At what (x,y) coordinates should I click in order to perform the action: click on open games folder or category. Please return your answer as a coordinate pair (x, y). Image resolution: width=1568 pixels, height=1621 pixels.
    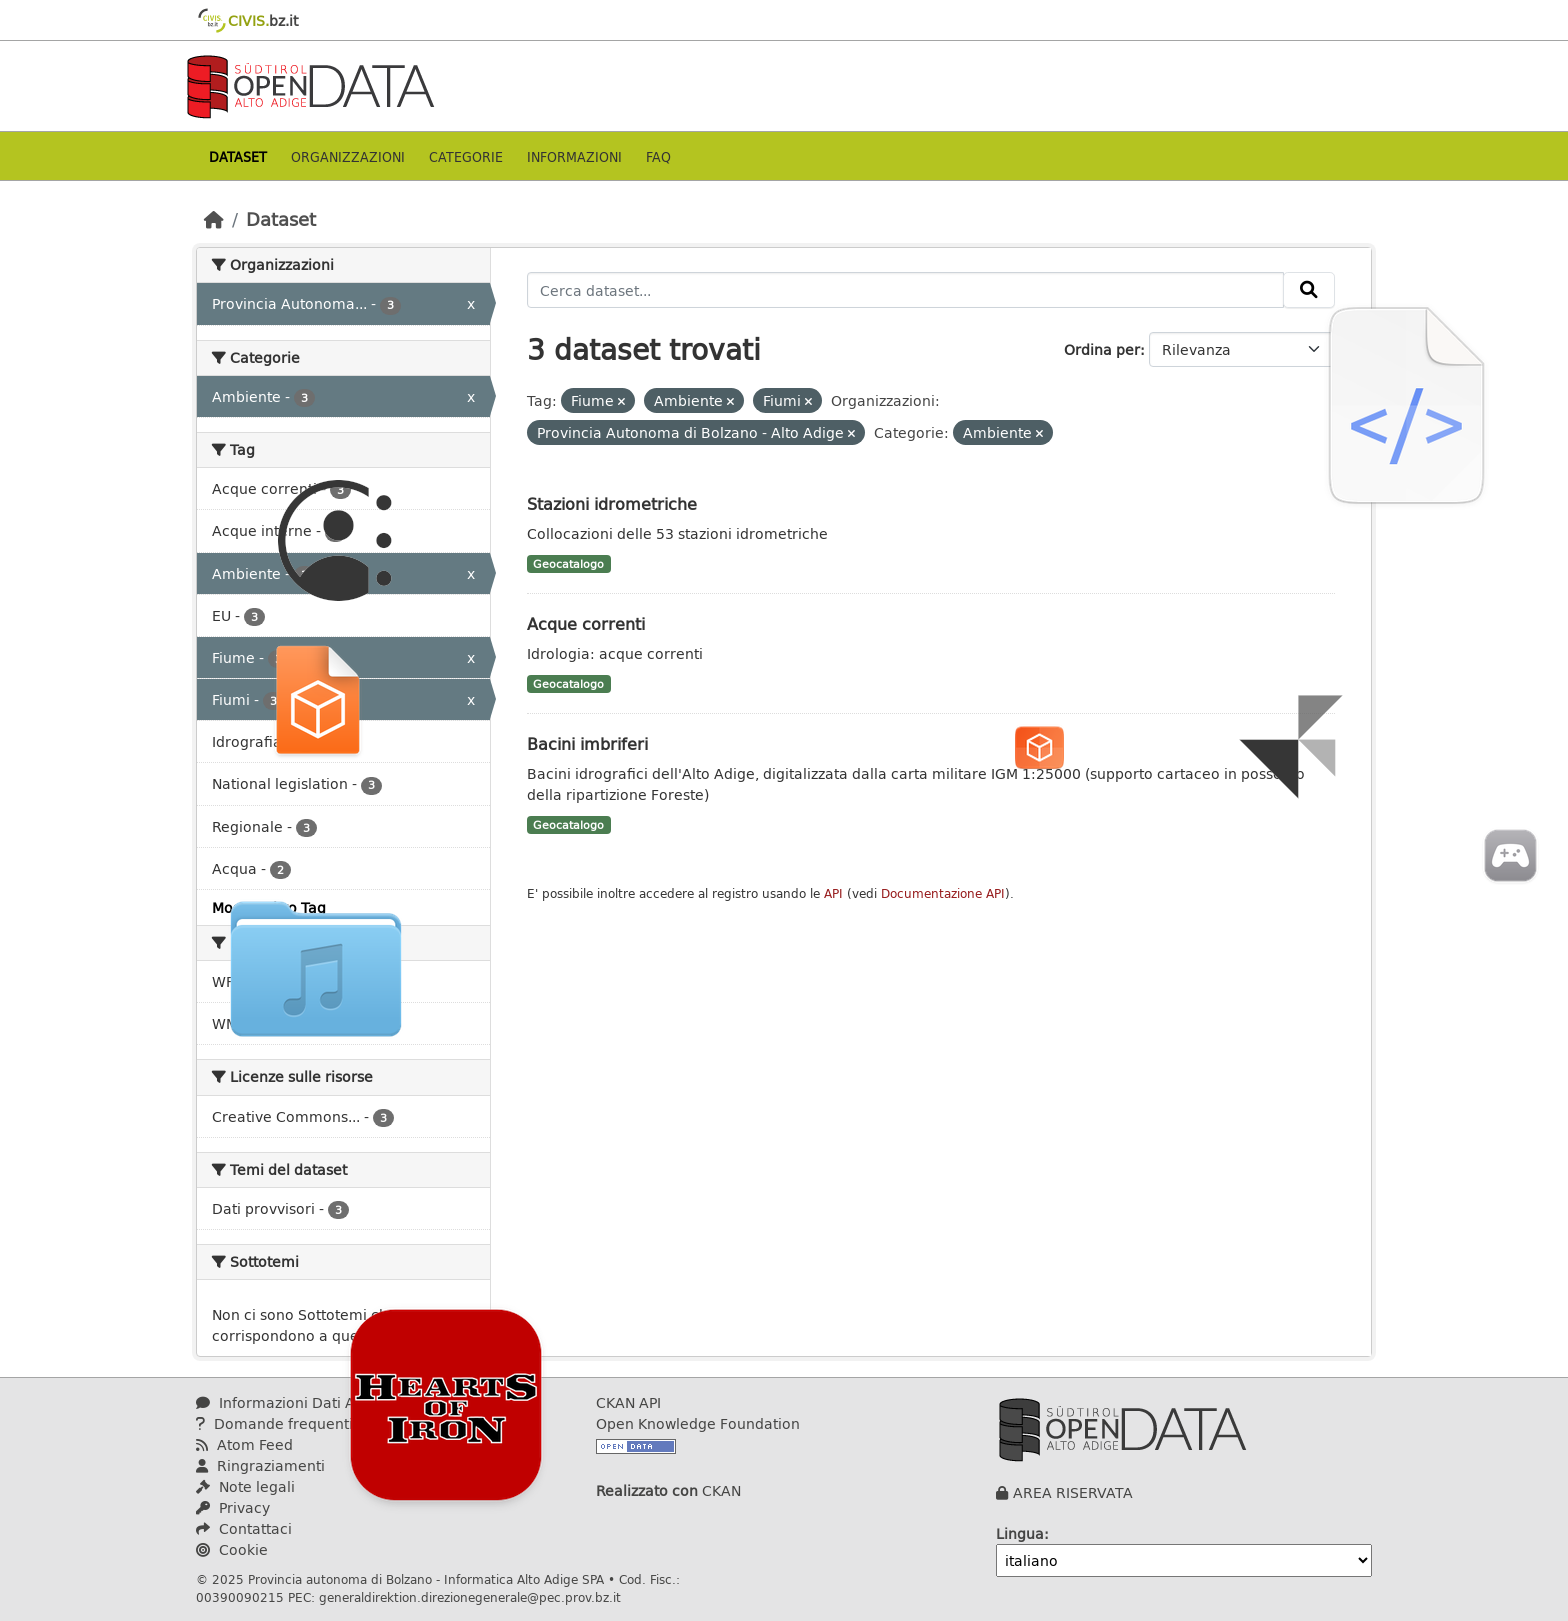
    Looking at the image, I should click on (1510, 855).